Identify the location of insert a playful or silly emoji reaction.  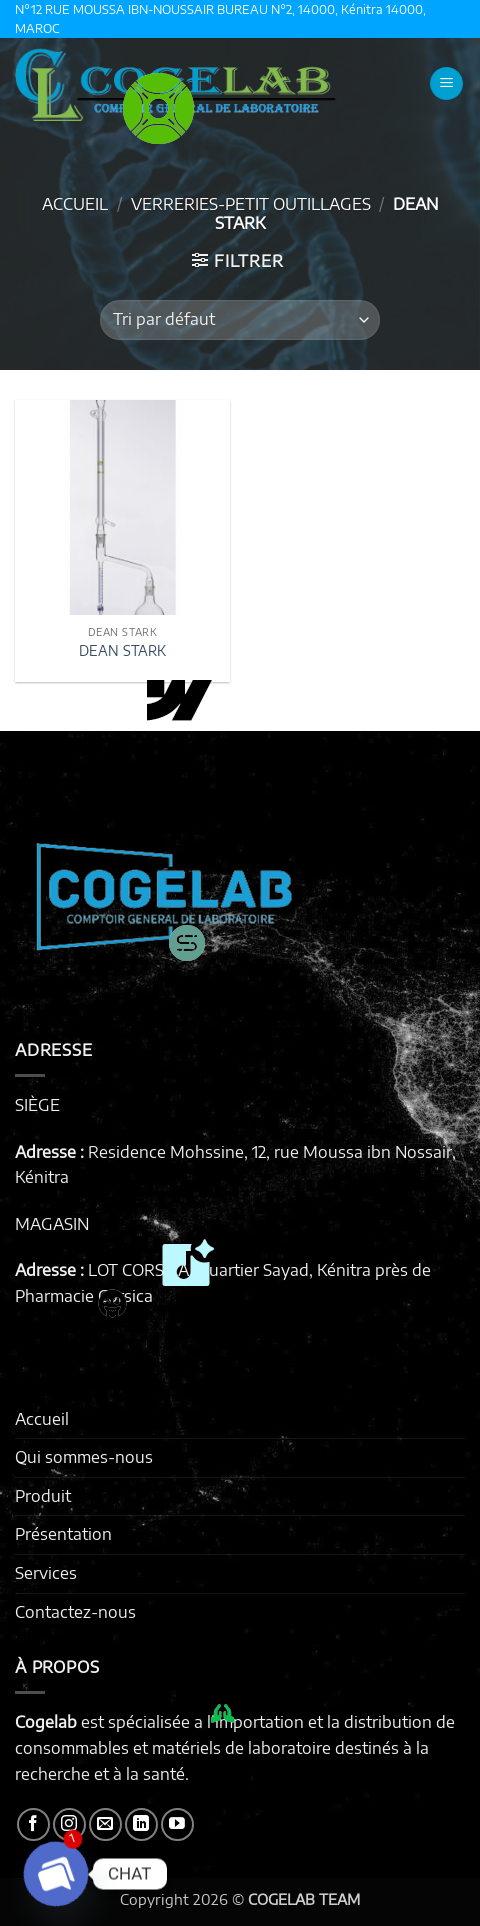
(112, 1303).